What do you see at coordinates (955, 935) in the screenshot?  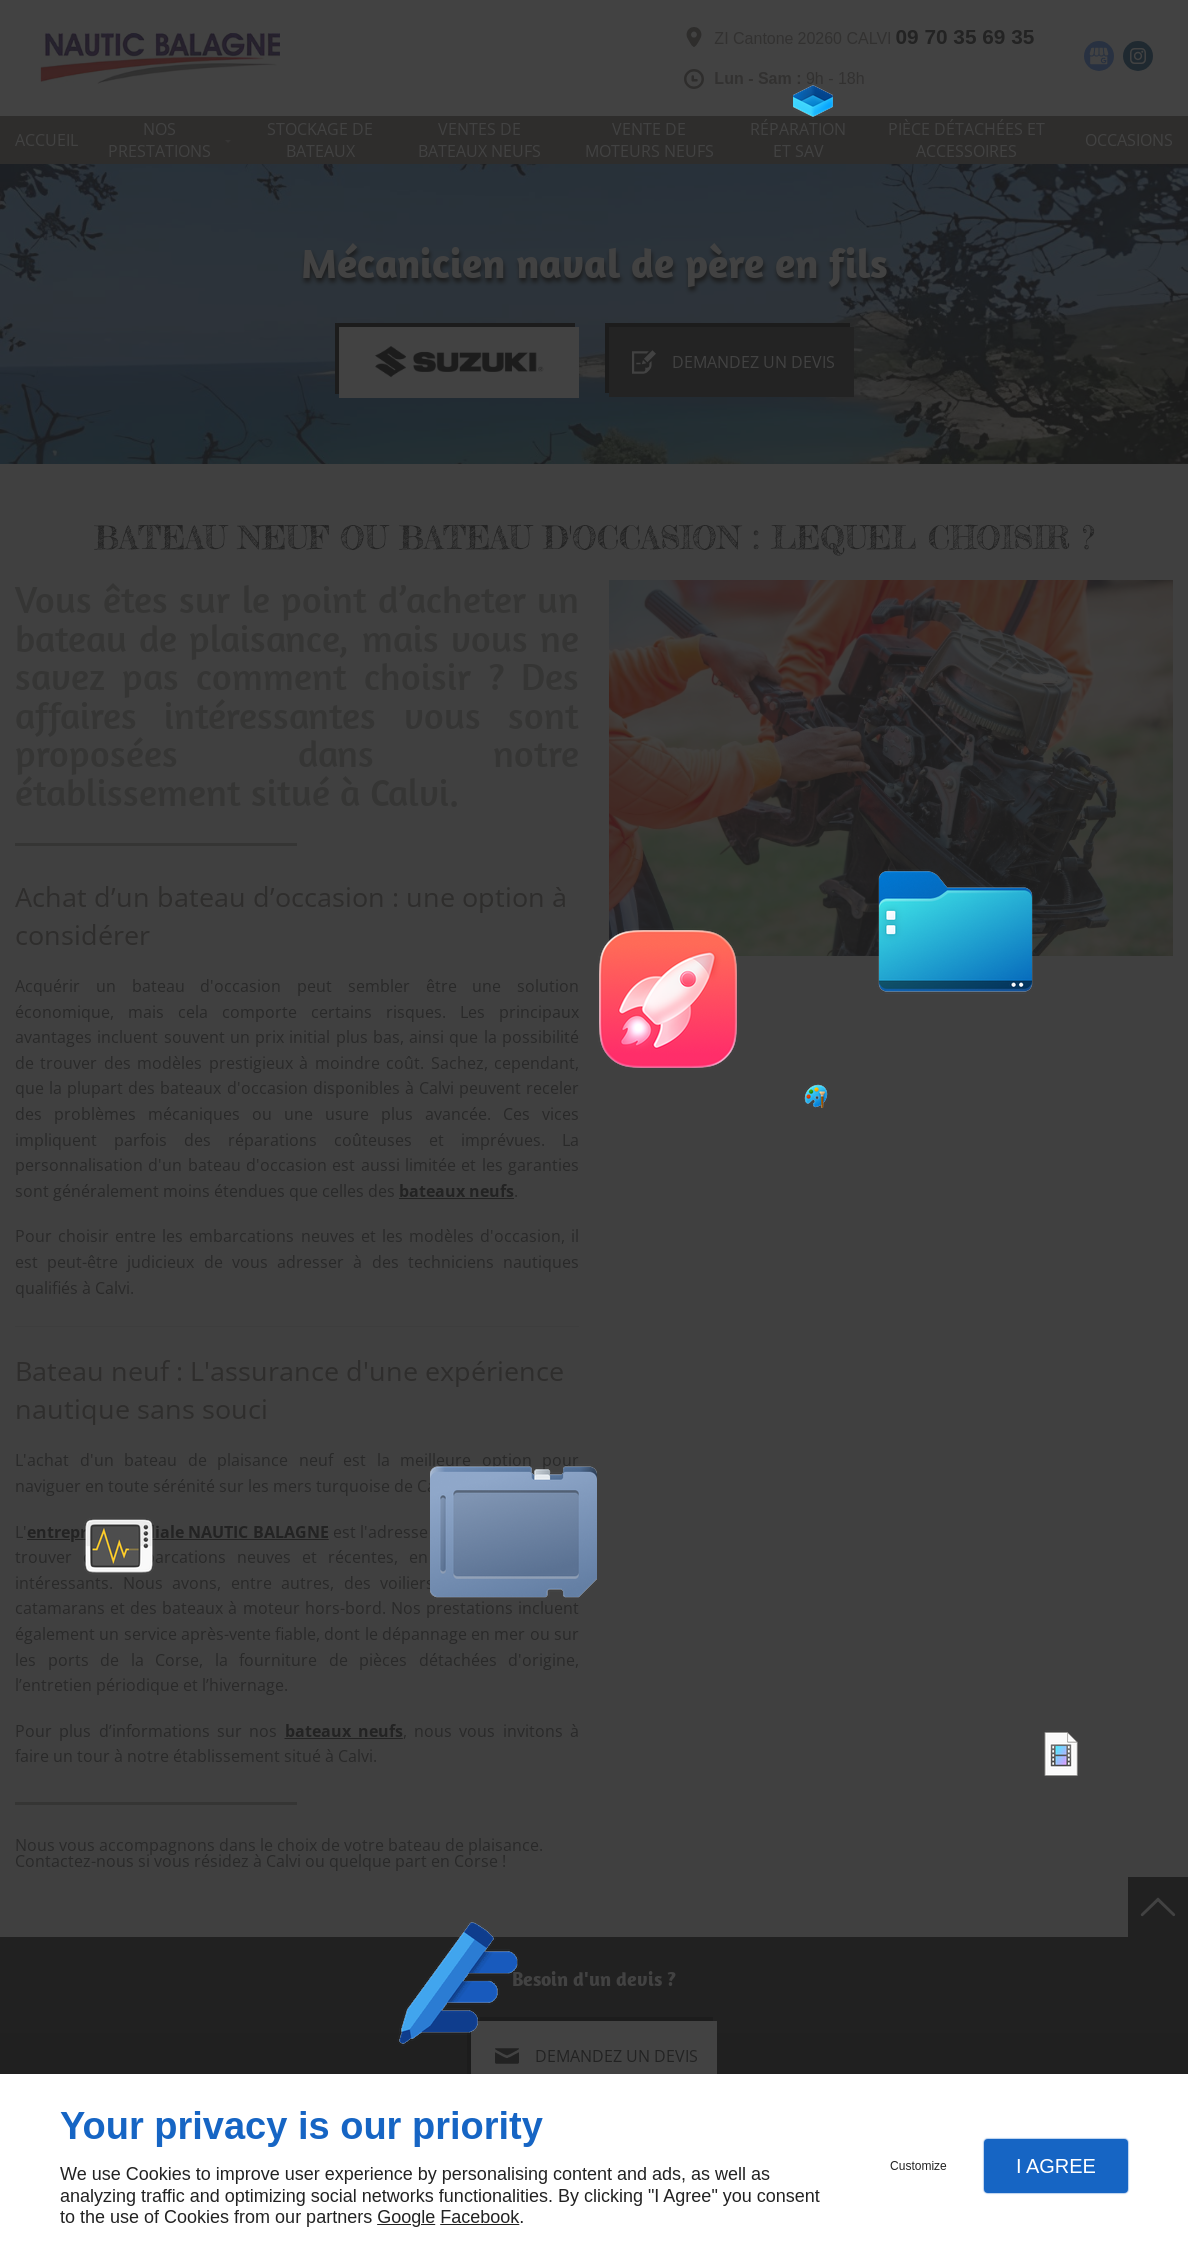 I see `open desktop folder` at bounding box center [955, 935].